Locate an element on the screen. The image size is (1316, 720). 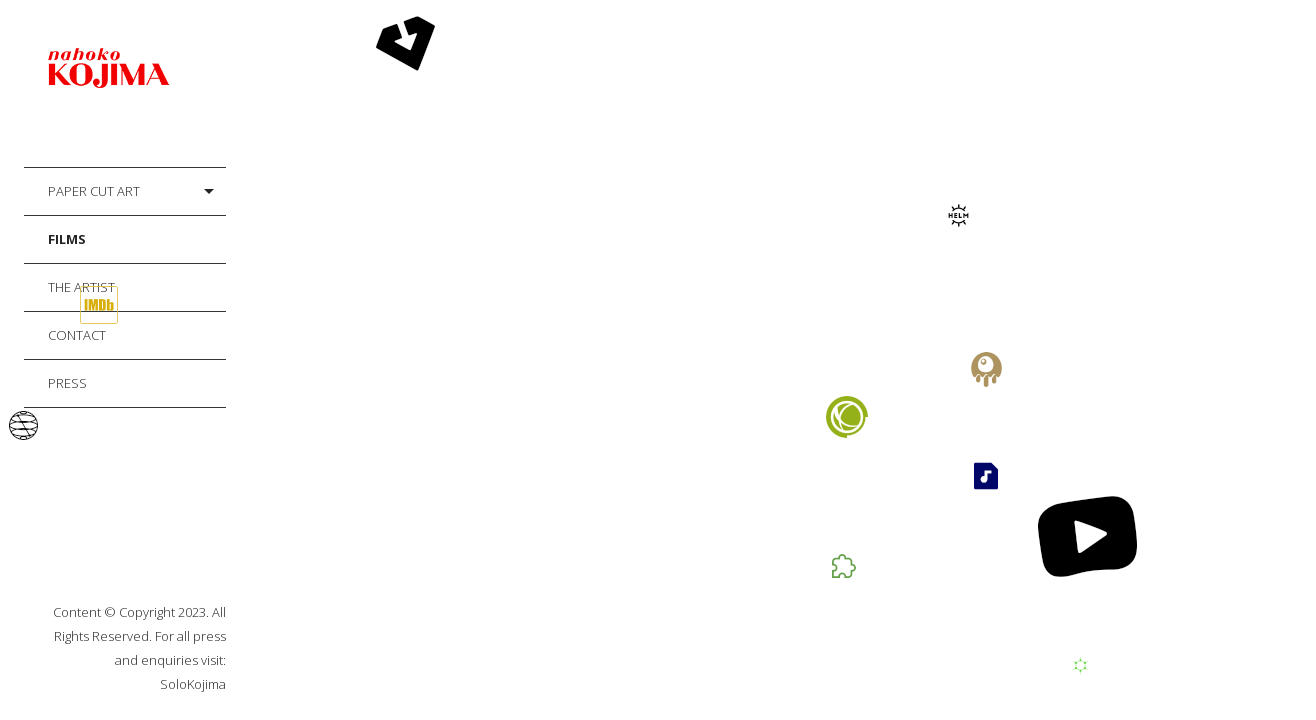
open obtainium app is located at coordinates (405, 43).